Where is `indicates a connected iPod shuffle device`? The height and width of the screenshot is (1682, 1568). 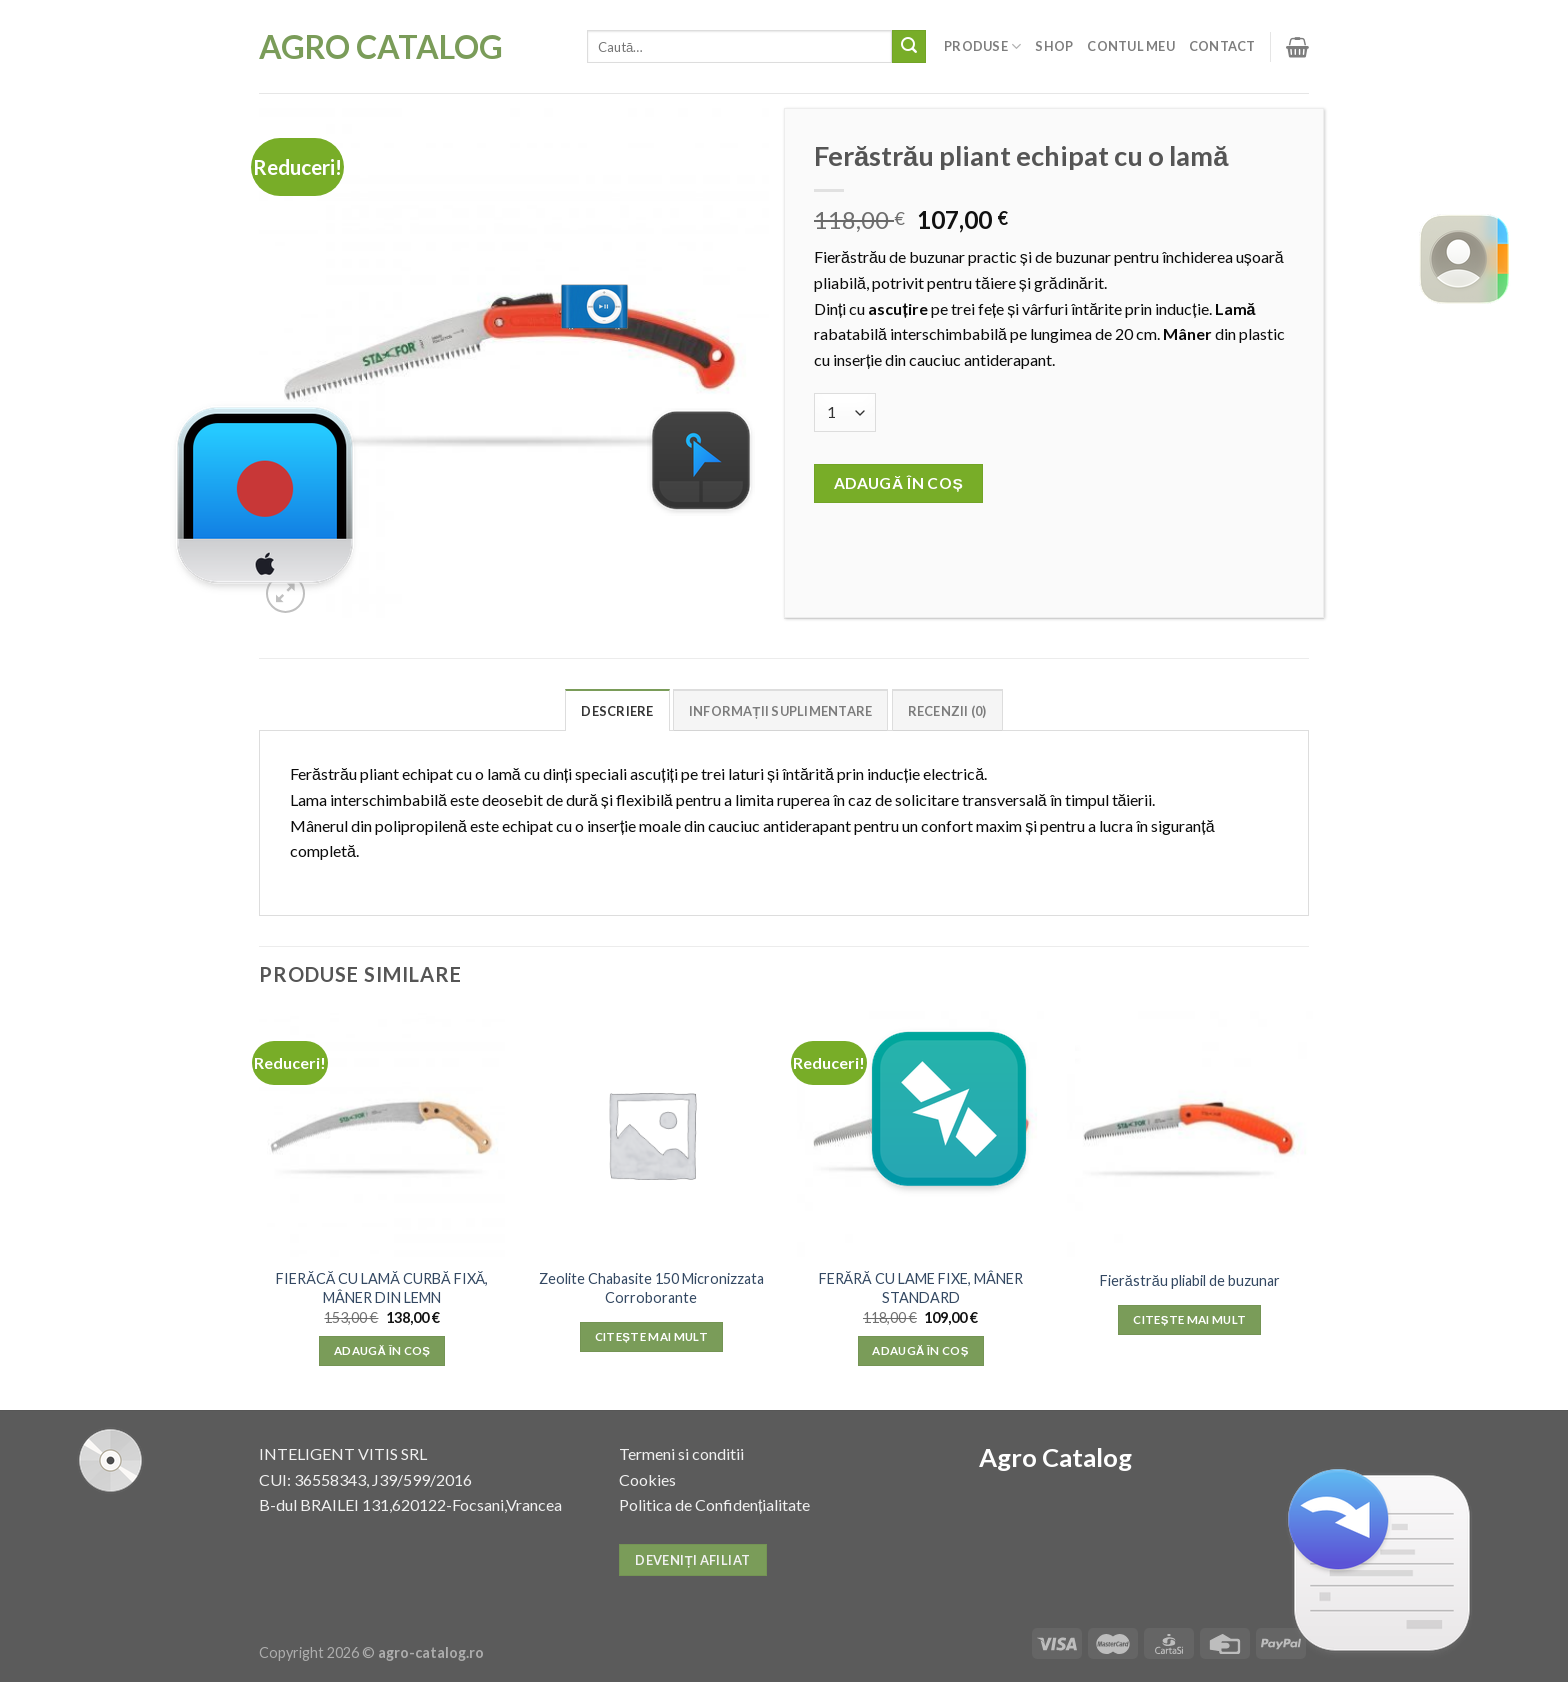 indicates a connected iPod shuffle device is located at coordinates (594, 294).